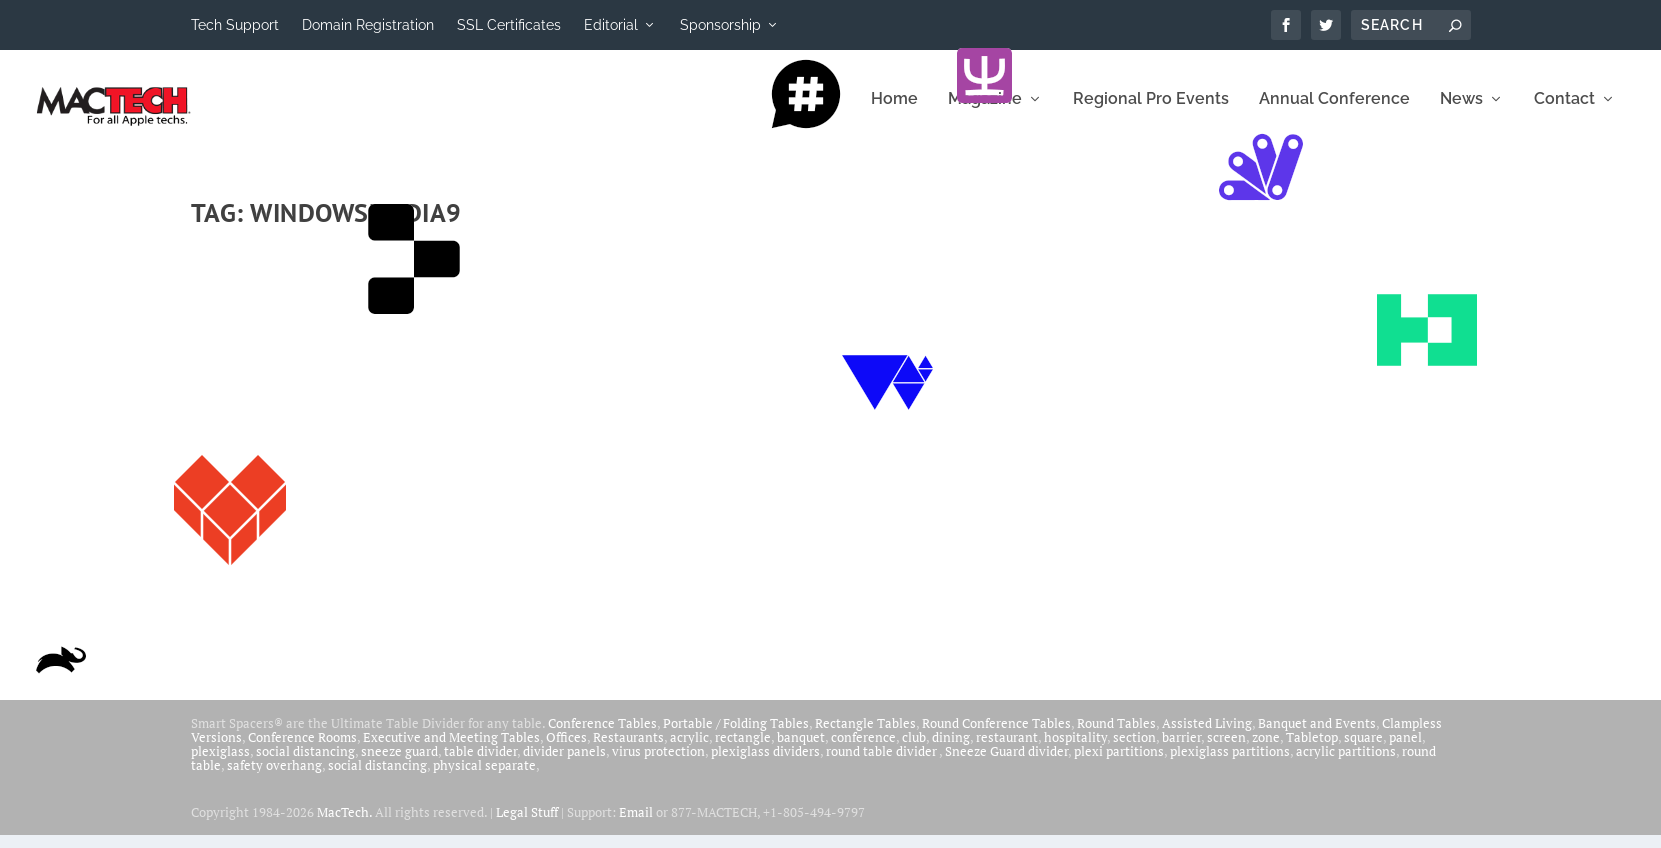 This screenshot has width=1661, height=848. Describe the element at coordinates (230, 510) in the screenshot. I see `bazel build system logo` at that location.